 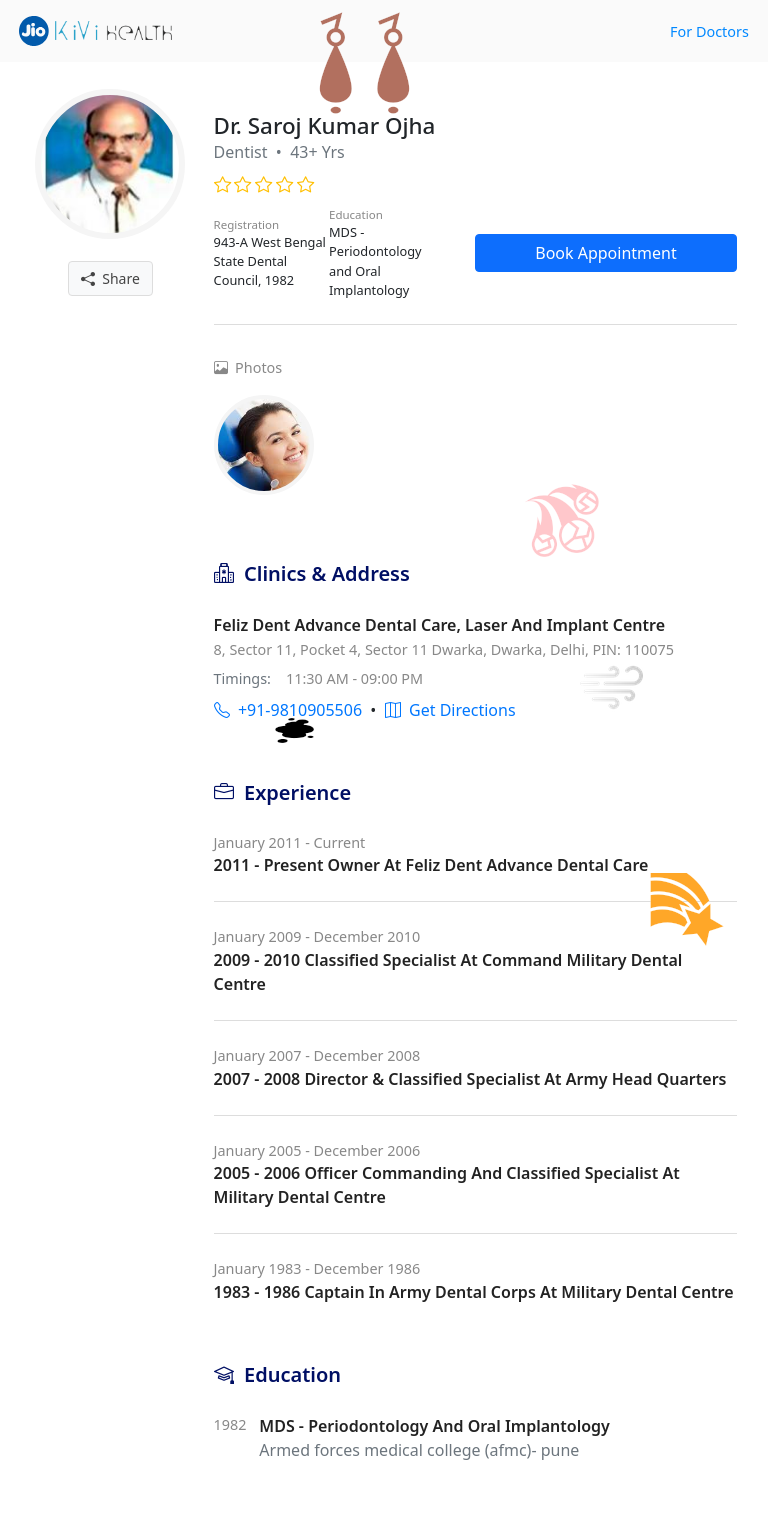 I want to click on fire attack or spell ability in a game, so click(x=560, y=519).